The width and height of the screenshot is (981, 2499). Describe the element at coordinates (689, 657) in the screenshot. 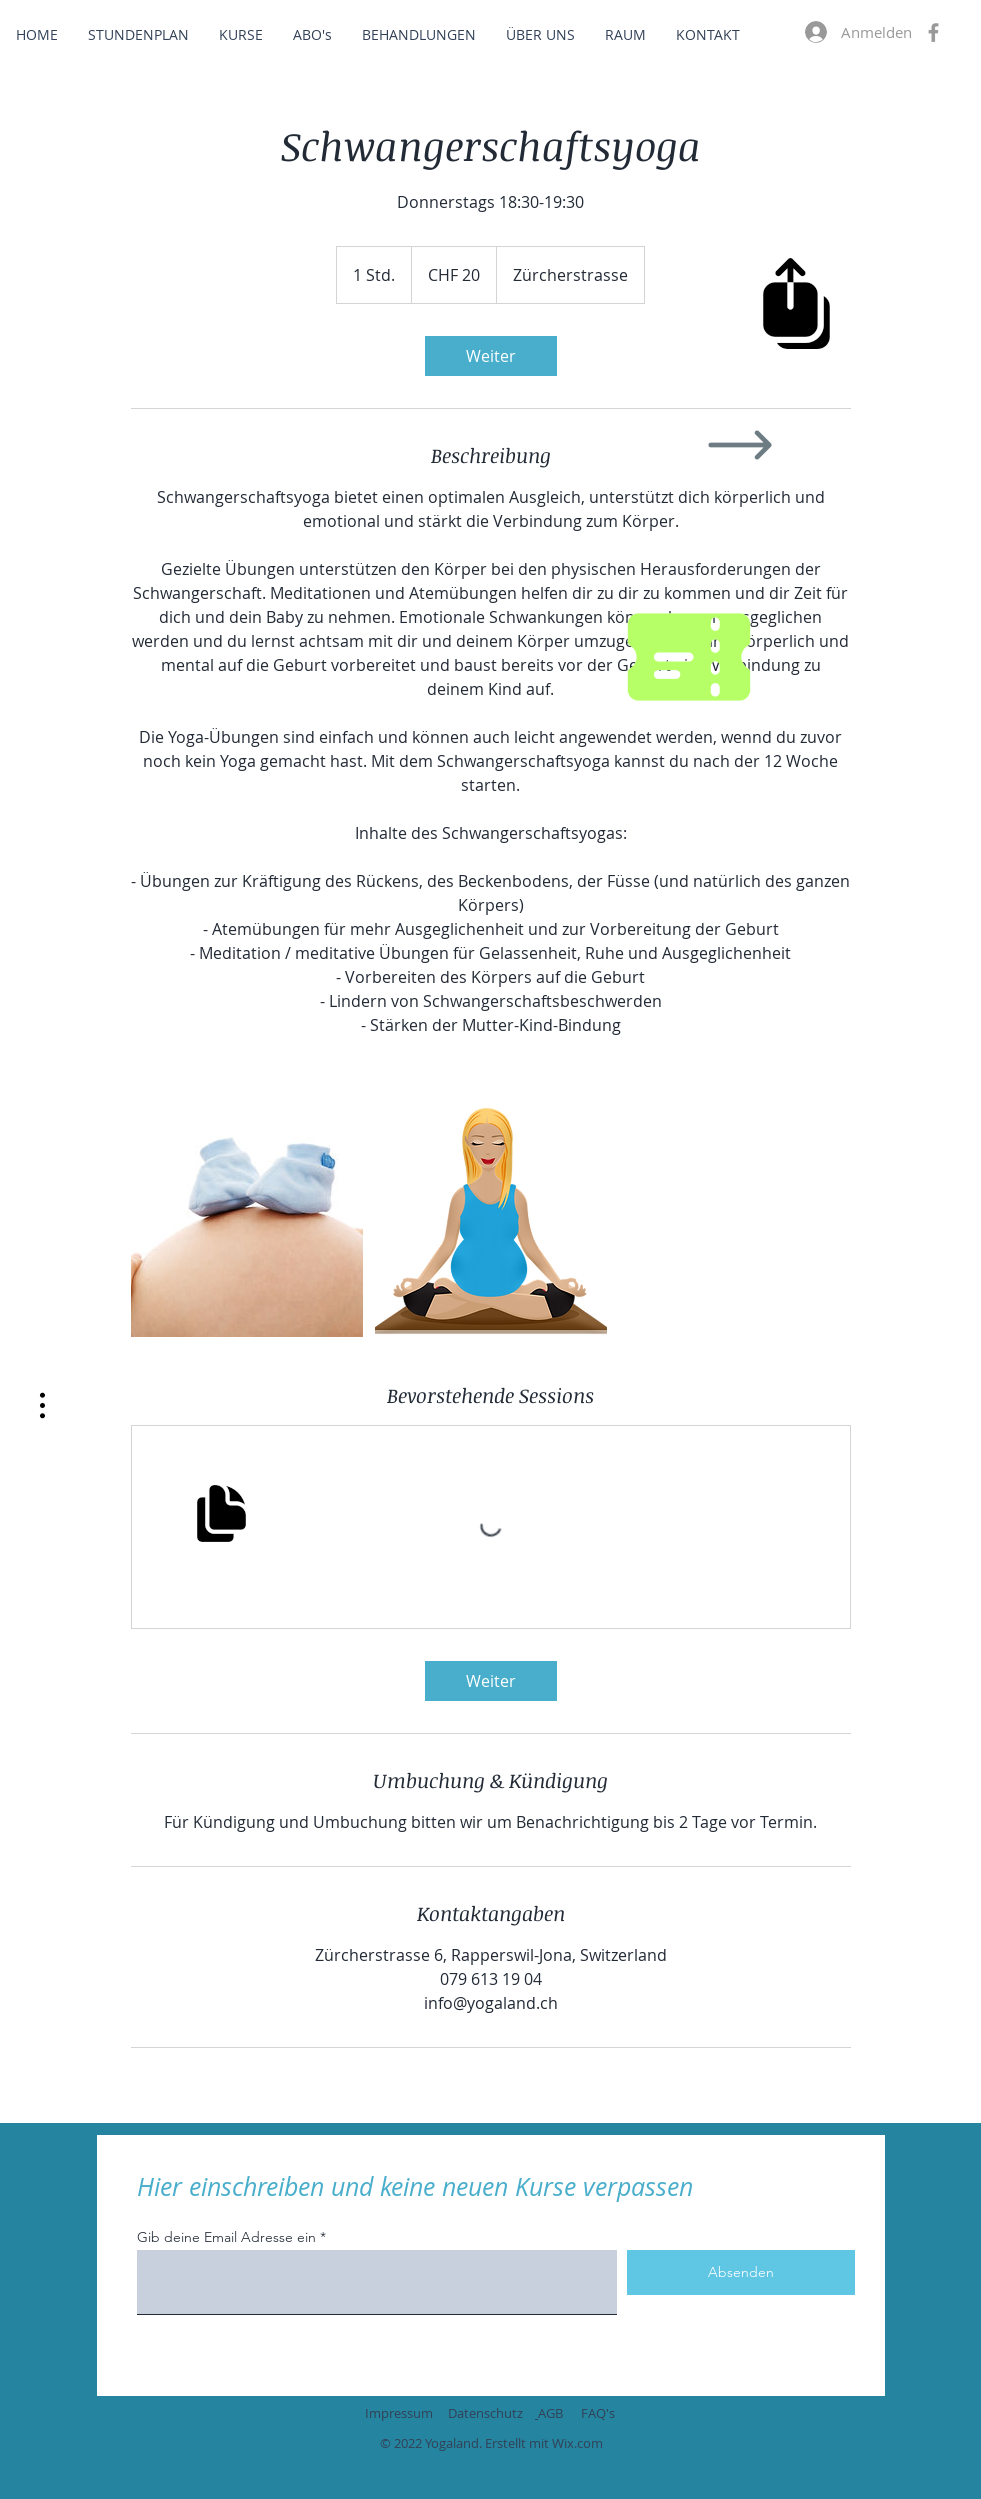

I see `view your tickets or passes` at that location.